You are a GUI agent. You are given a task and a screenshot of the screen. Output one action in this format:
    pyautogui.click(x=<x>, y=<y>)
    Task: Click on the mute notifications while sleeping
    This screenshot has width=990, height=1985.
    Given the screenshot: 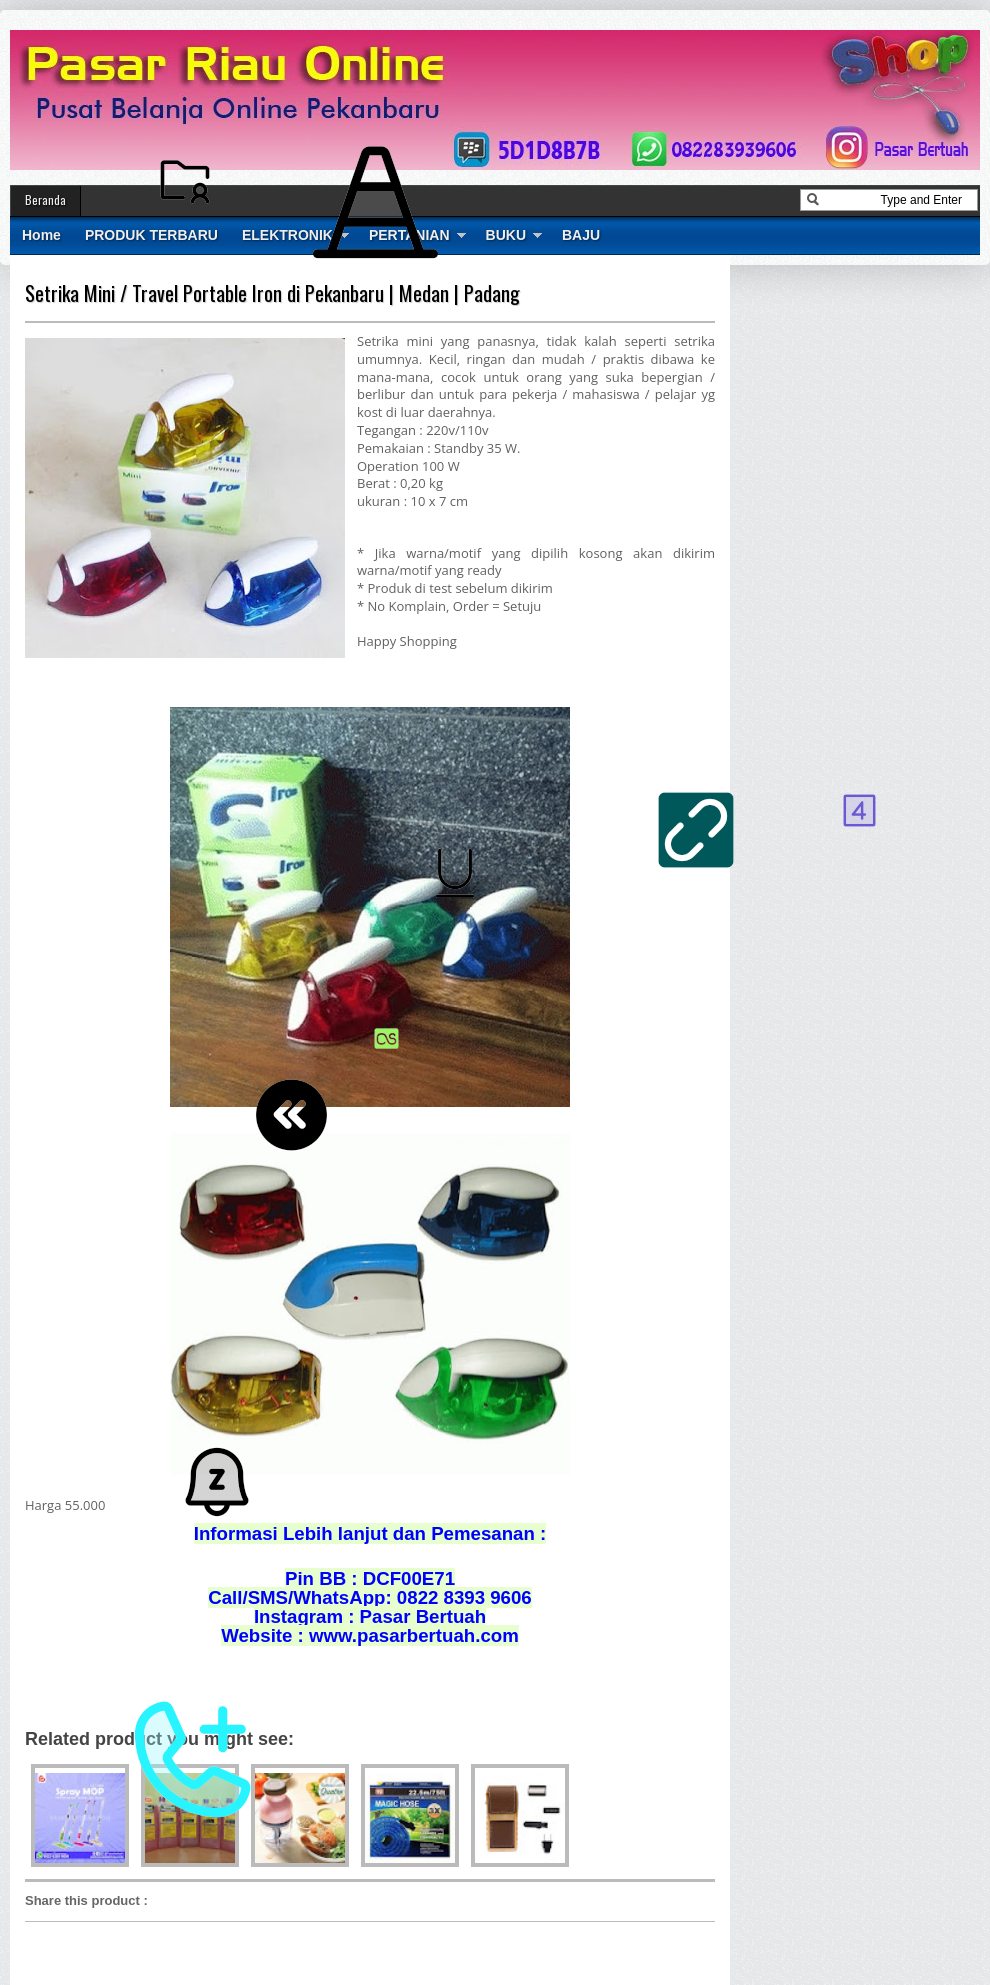 What is the action you would take?
    pyautogui.click(x=217, y=1482)
    